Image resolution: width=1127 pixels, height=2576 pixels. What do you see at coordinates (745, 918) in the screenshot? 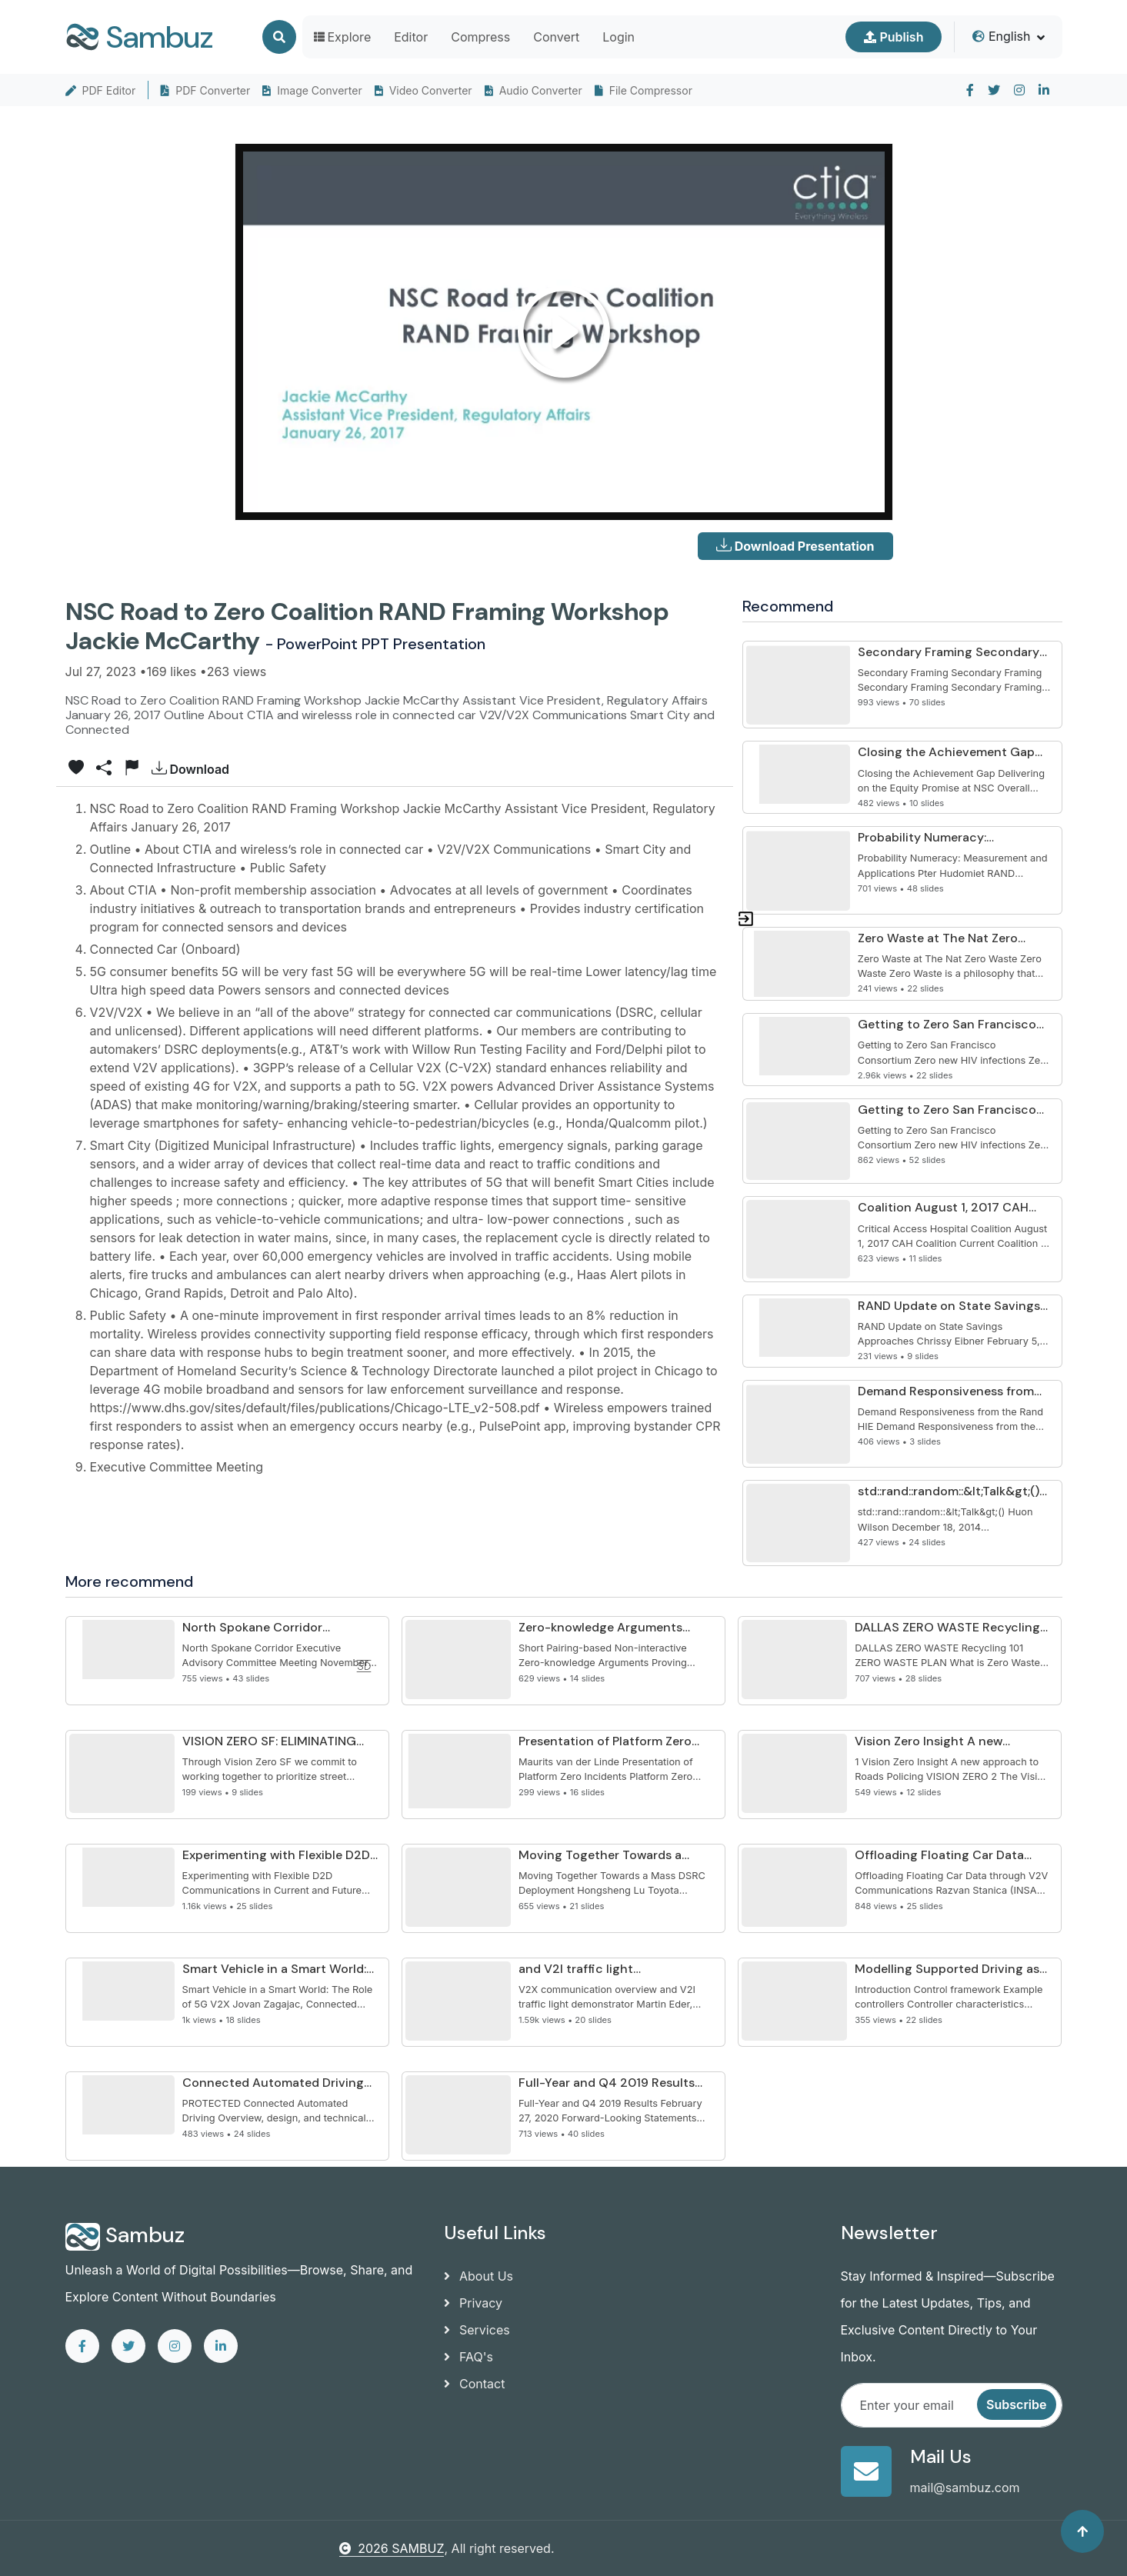
I see `log out of your account` at bounding box center [745, 918].